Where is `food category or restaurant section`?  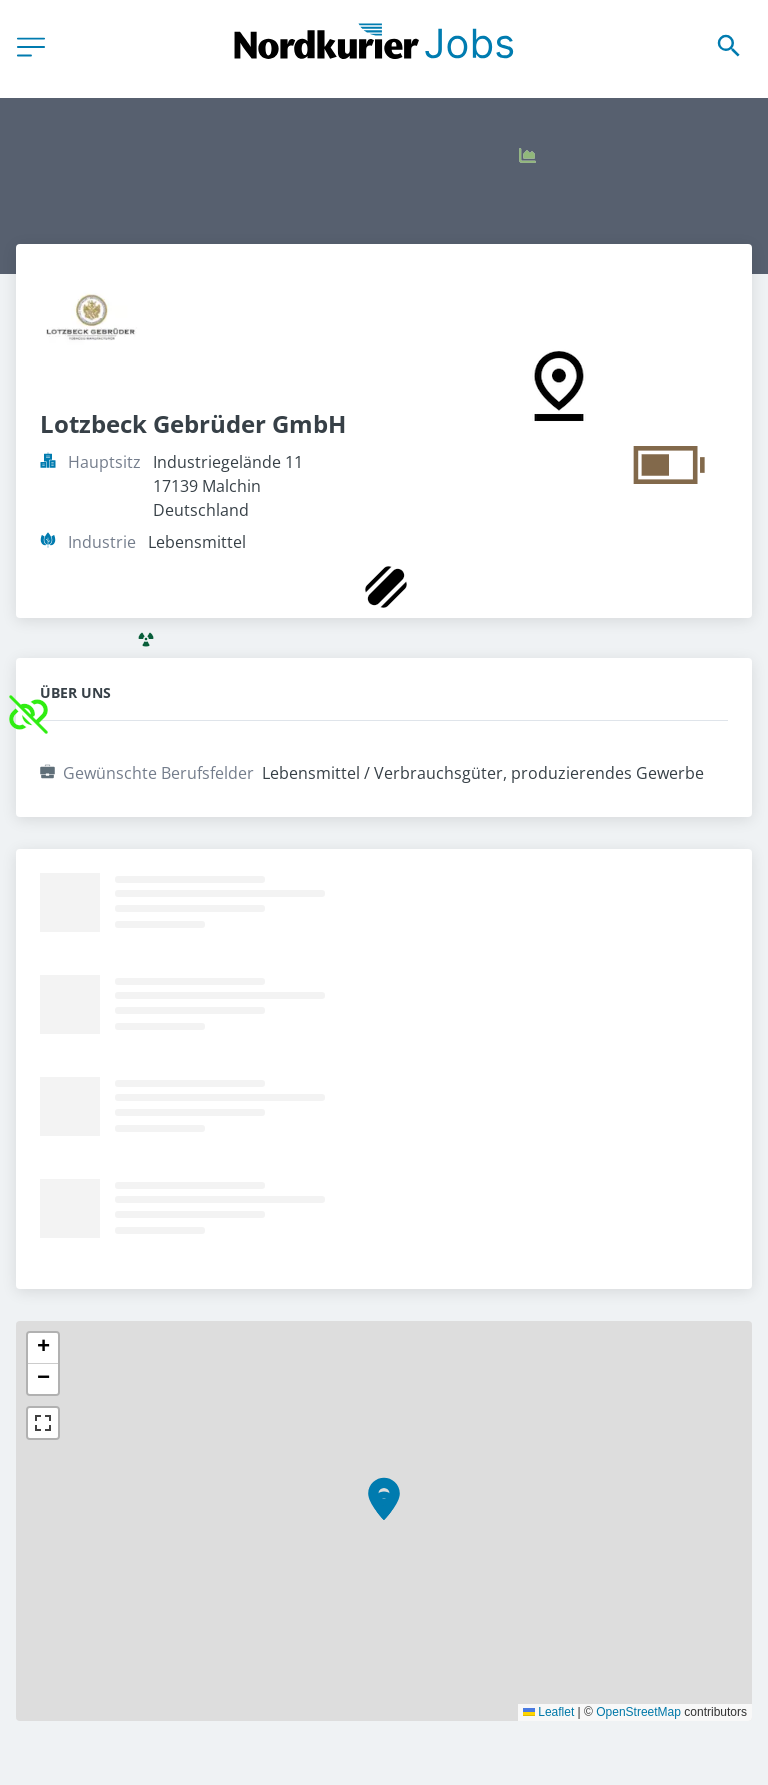
food category or restaurant section is located at coordinates (386, 587).